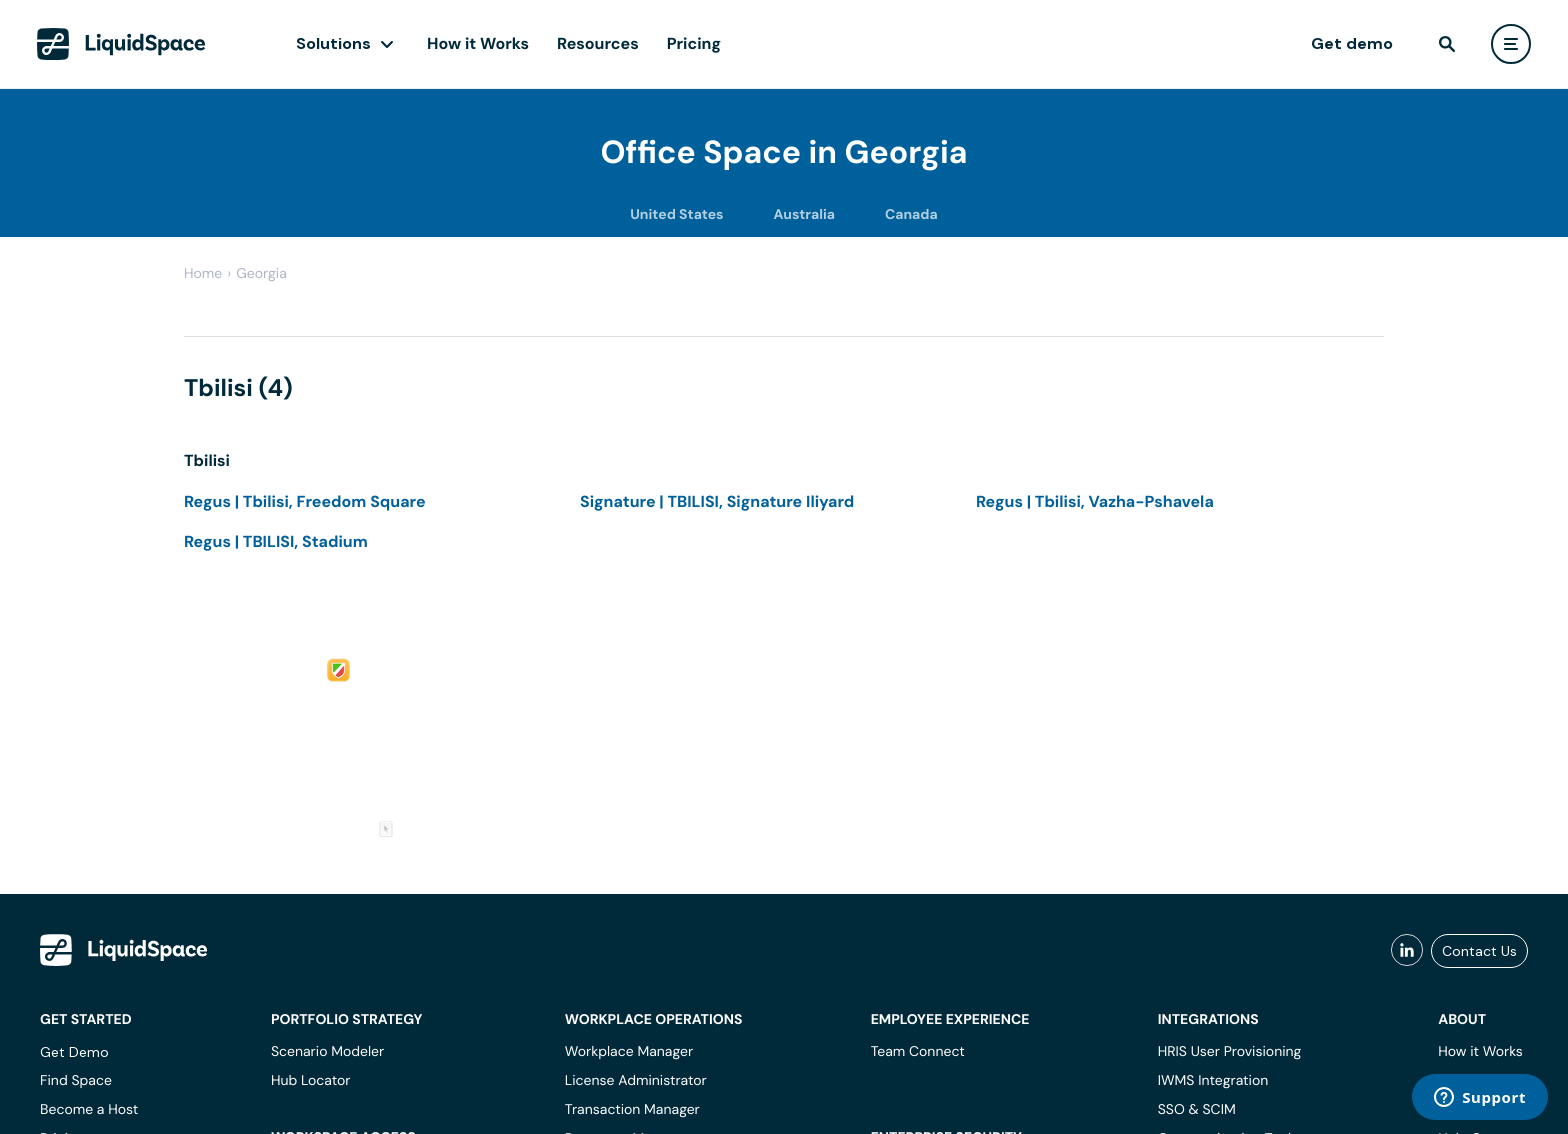  I want to click on cursor image file type, so click(386, 829).